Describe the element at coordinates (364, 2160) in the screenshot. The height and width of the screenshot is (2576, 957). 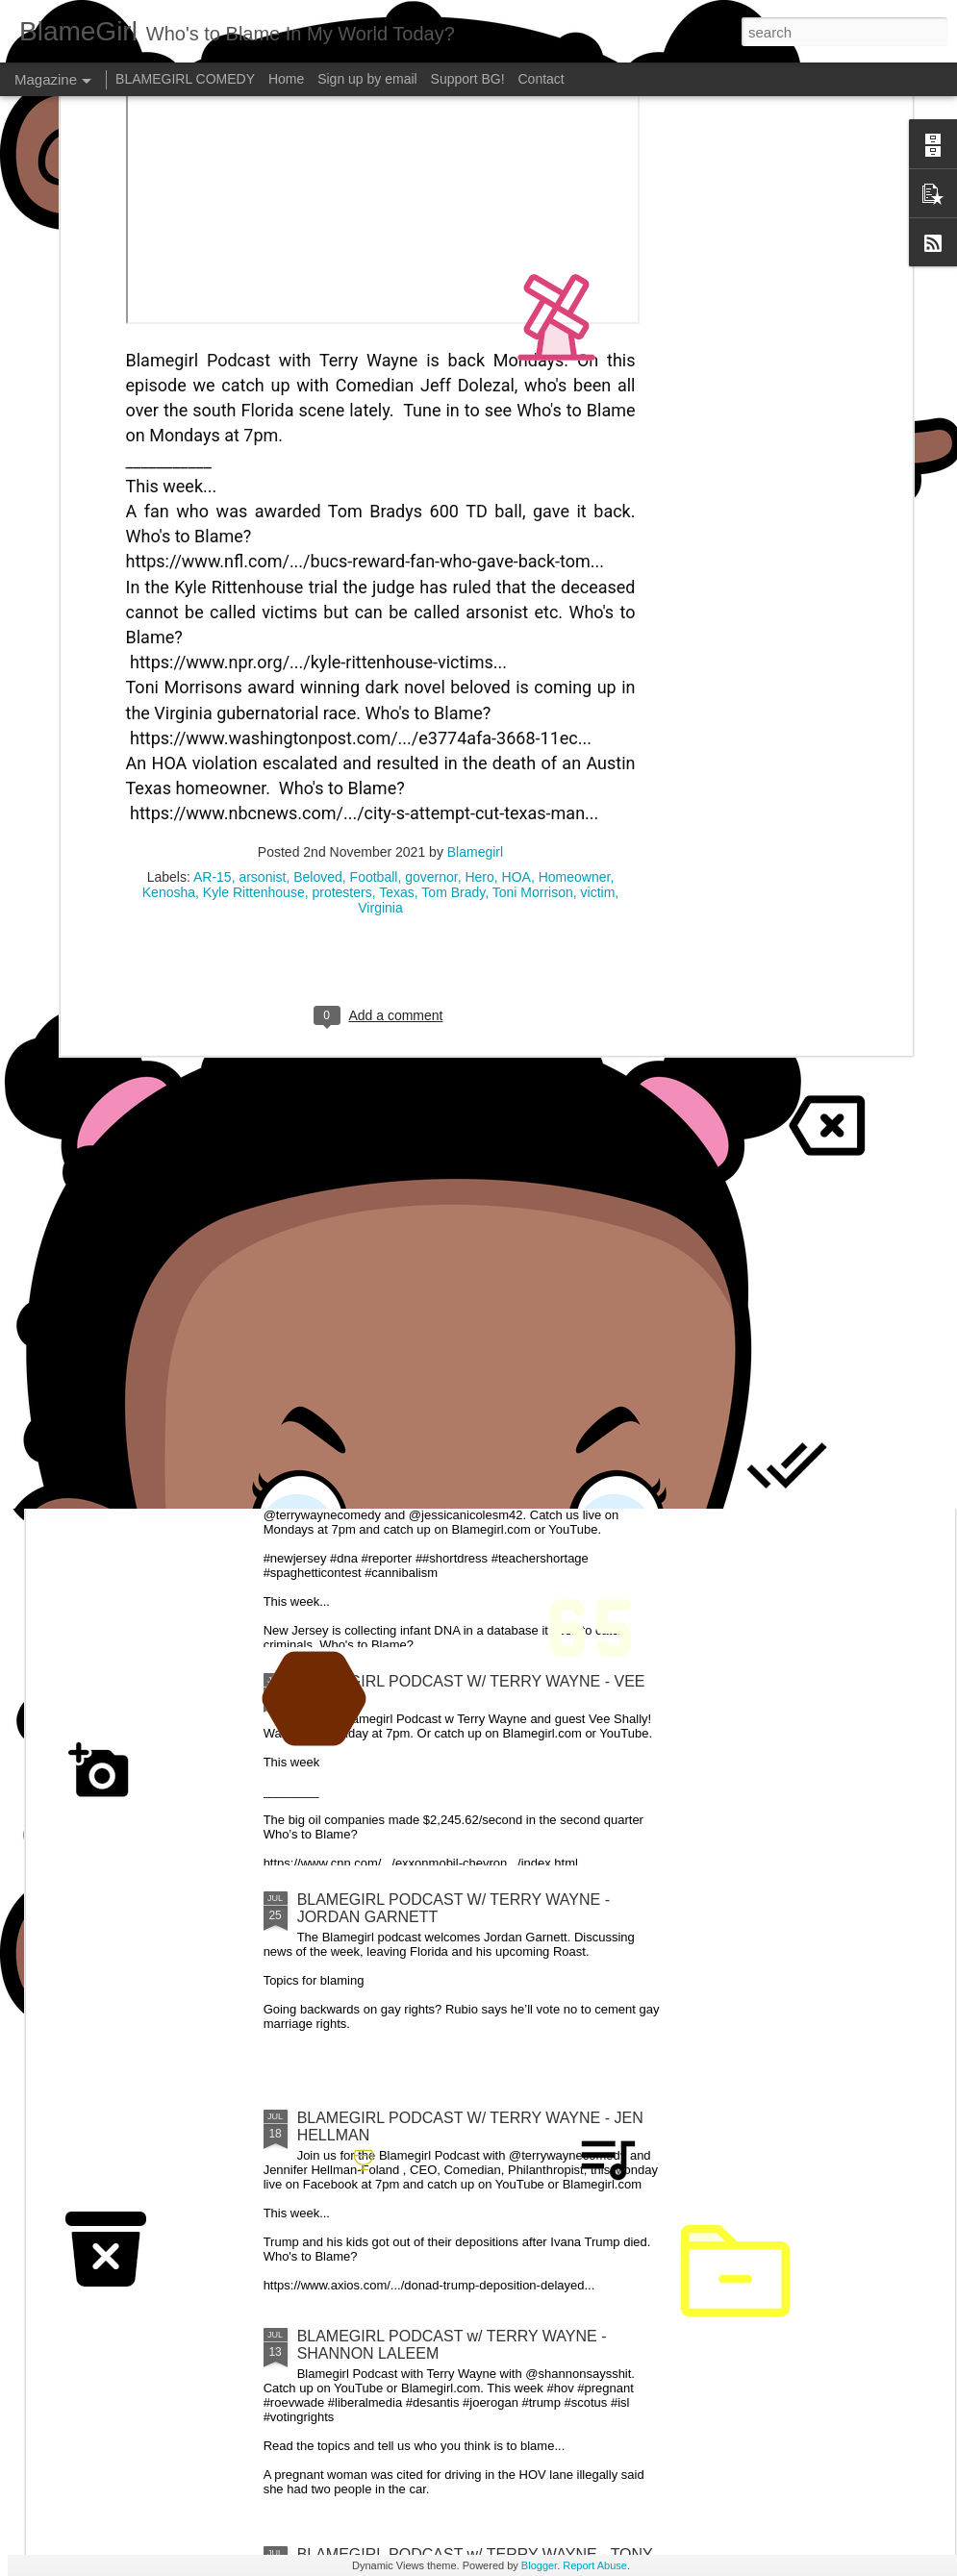
I see `view wine or beverage menu` at that location.